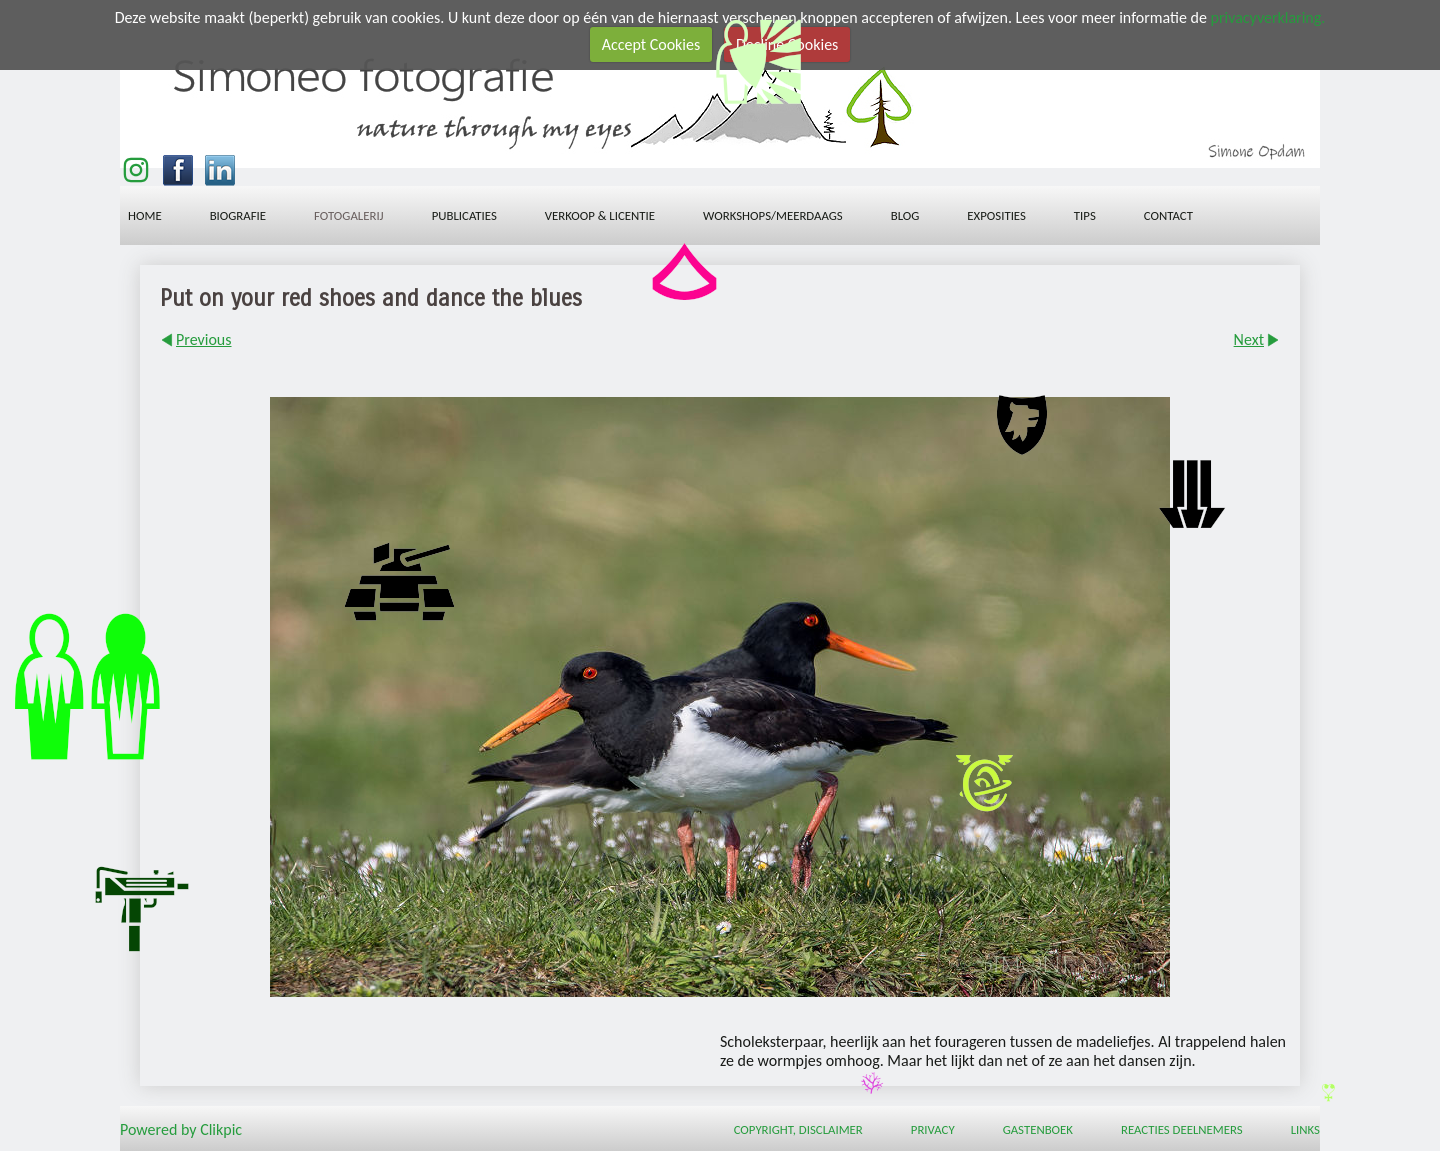  What do you see at coordinates (1022, 424) in the screenshot?
I see `select griffin house or faction emblem` at bounding box center [1022, 424].